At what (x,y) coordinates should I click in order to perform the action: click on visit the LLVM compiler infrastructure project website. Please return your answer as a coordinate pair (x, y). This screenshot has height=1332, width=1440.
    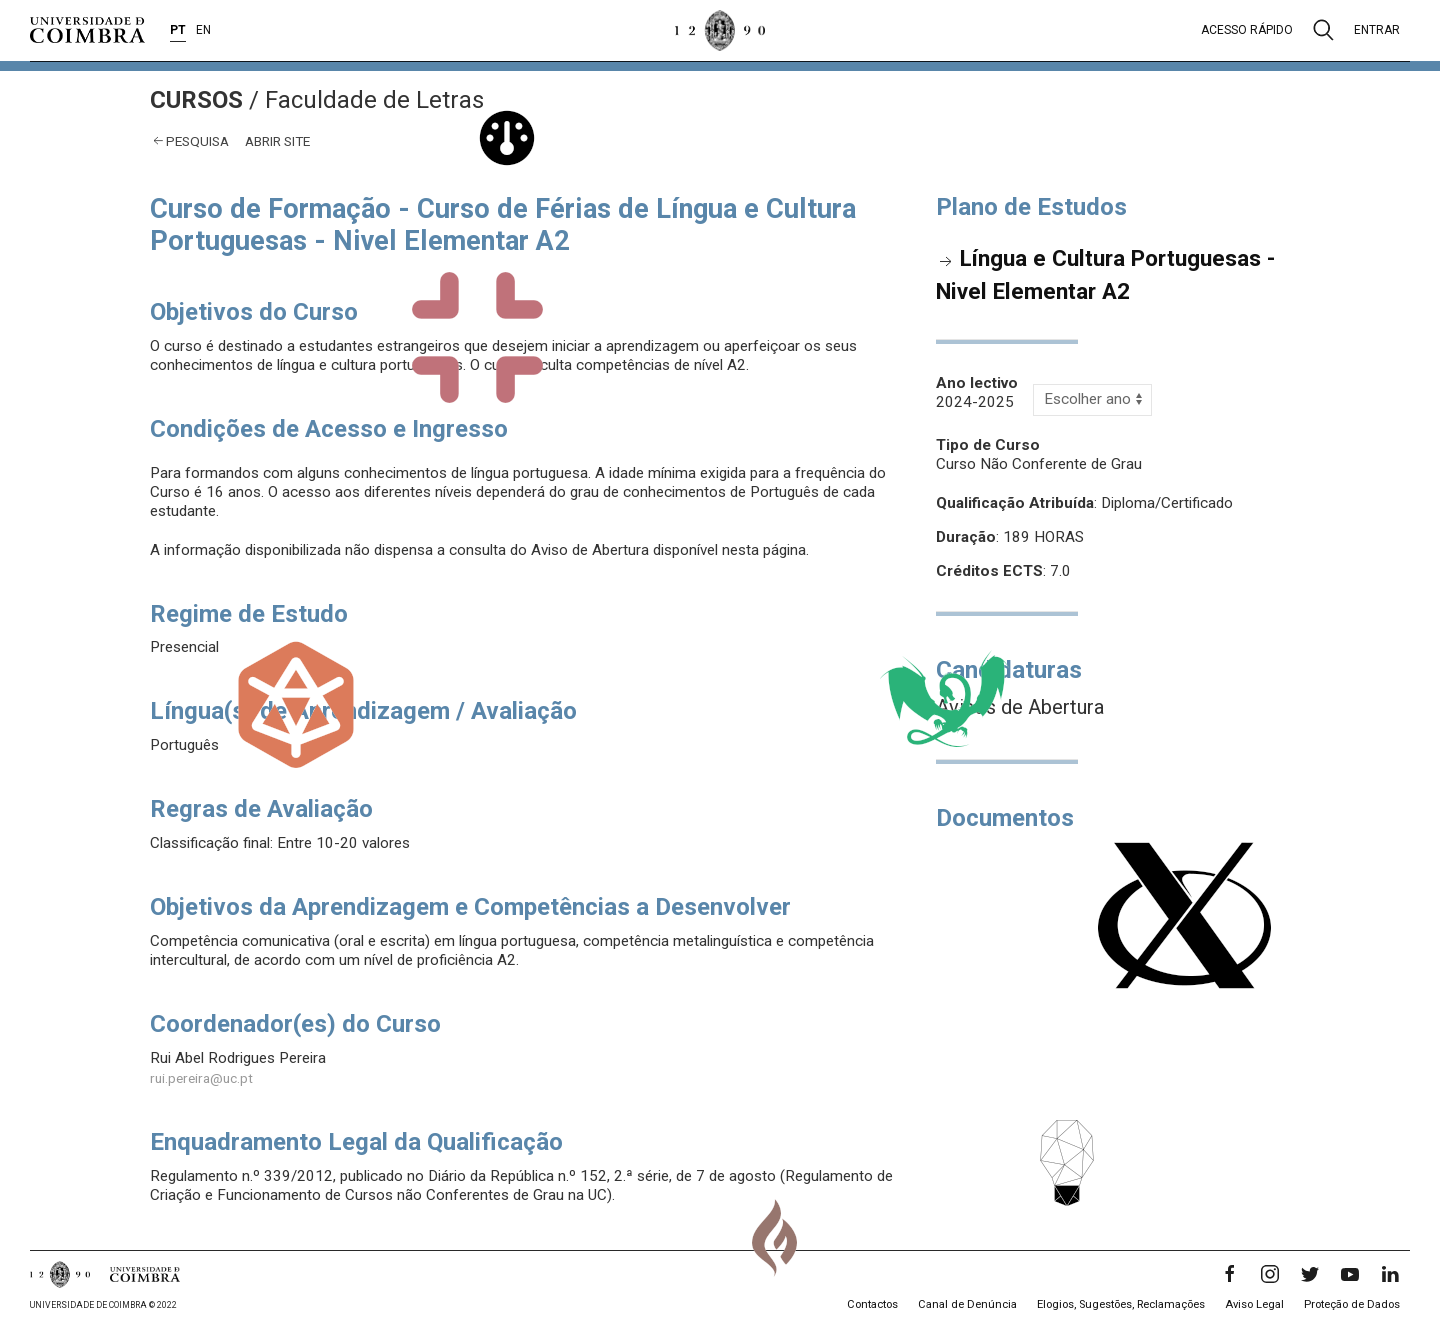
    Looking at the image, I should click on (944, 698).